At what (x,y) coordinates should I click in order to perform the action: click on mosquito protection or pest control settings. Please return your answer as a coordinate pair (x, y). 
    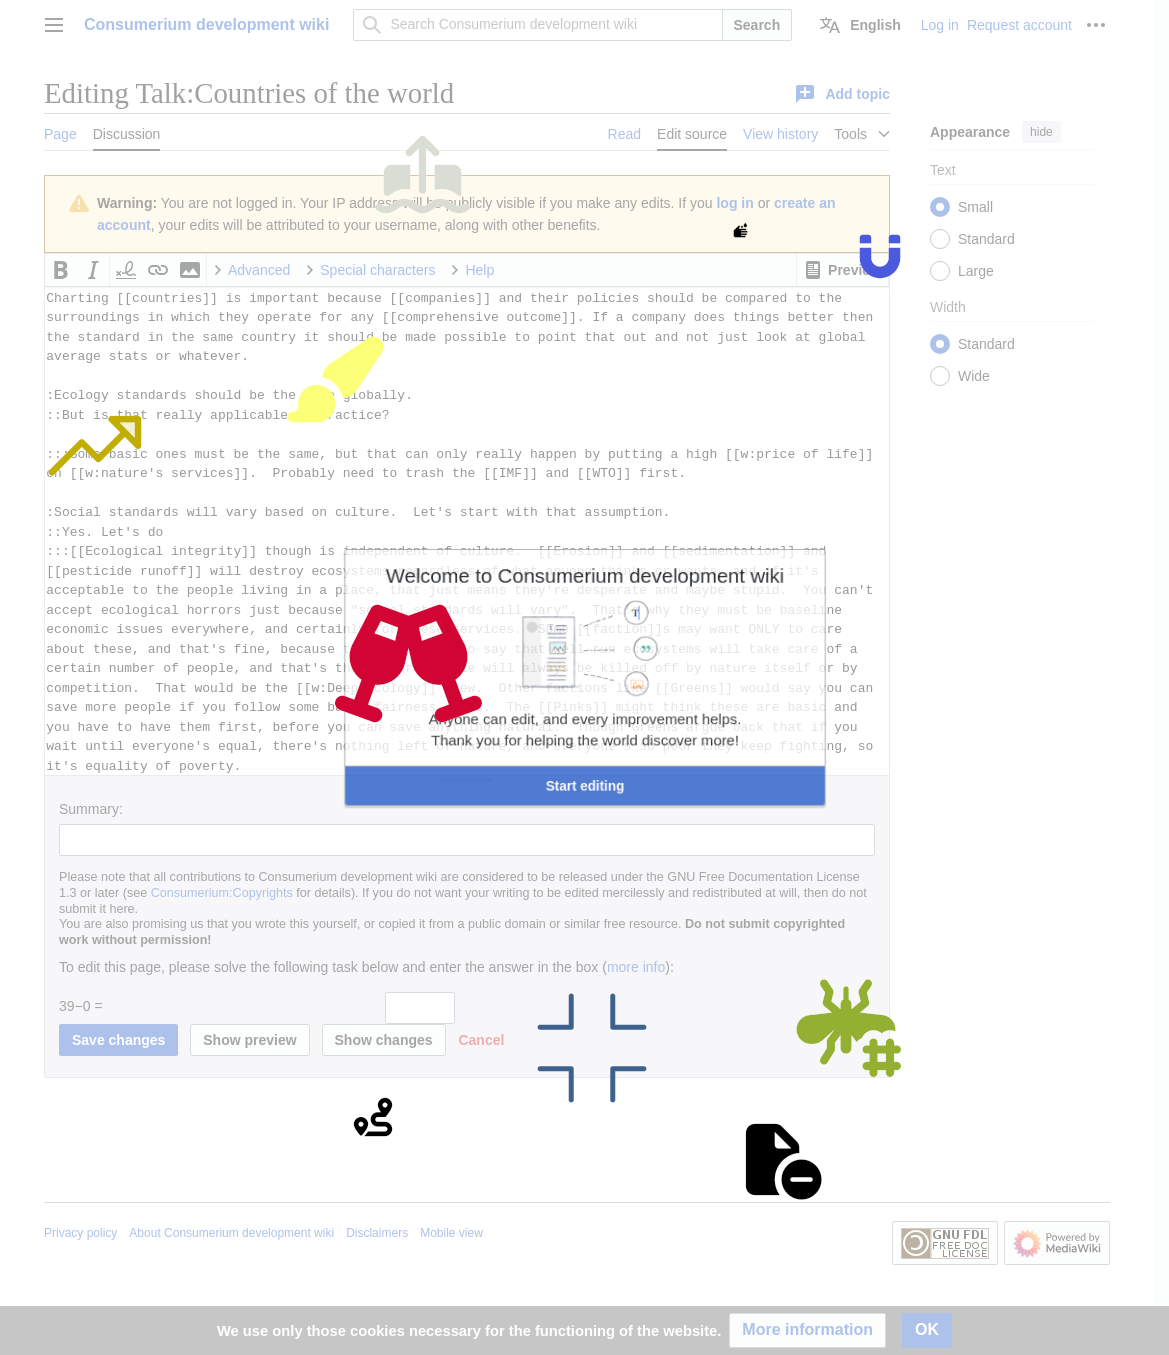
    Looking at the image, I should click on (846, 1022).